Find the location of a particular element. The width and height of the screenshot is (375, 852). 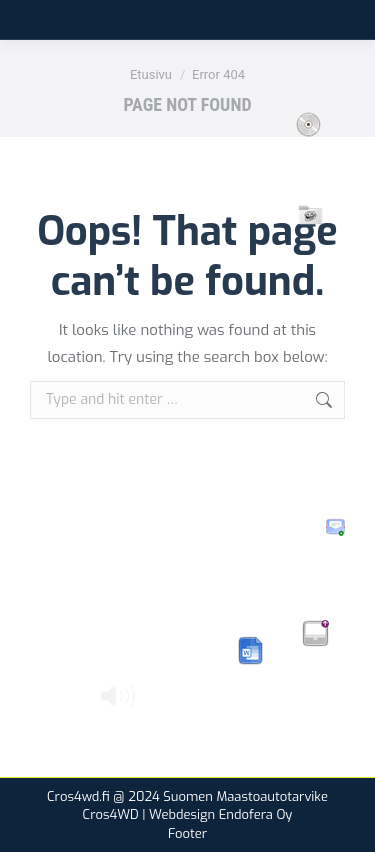

recordable CD media device is located at coordinates (308, 124).